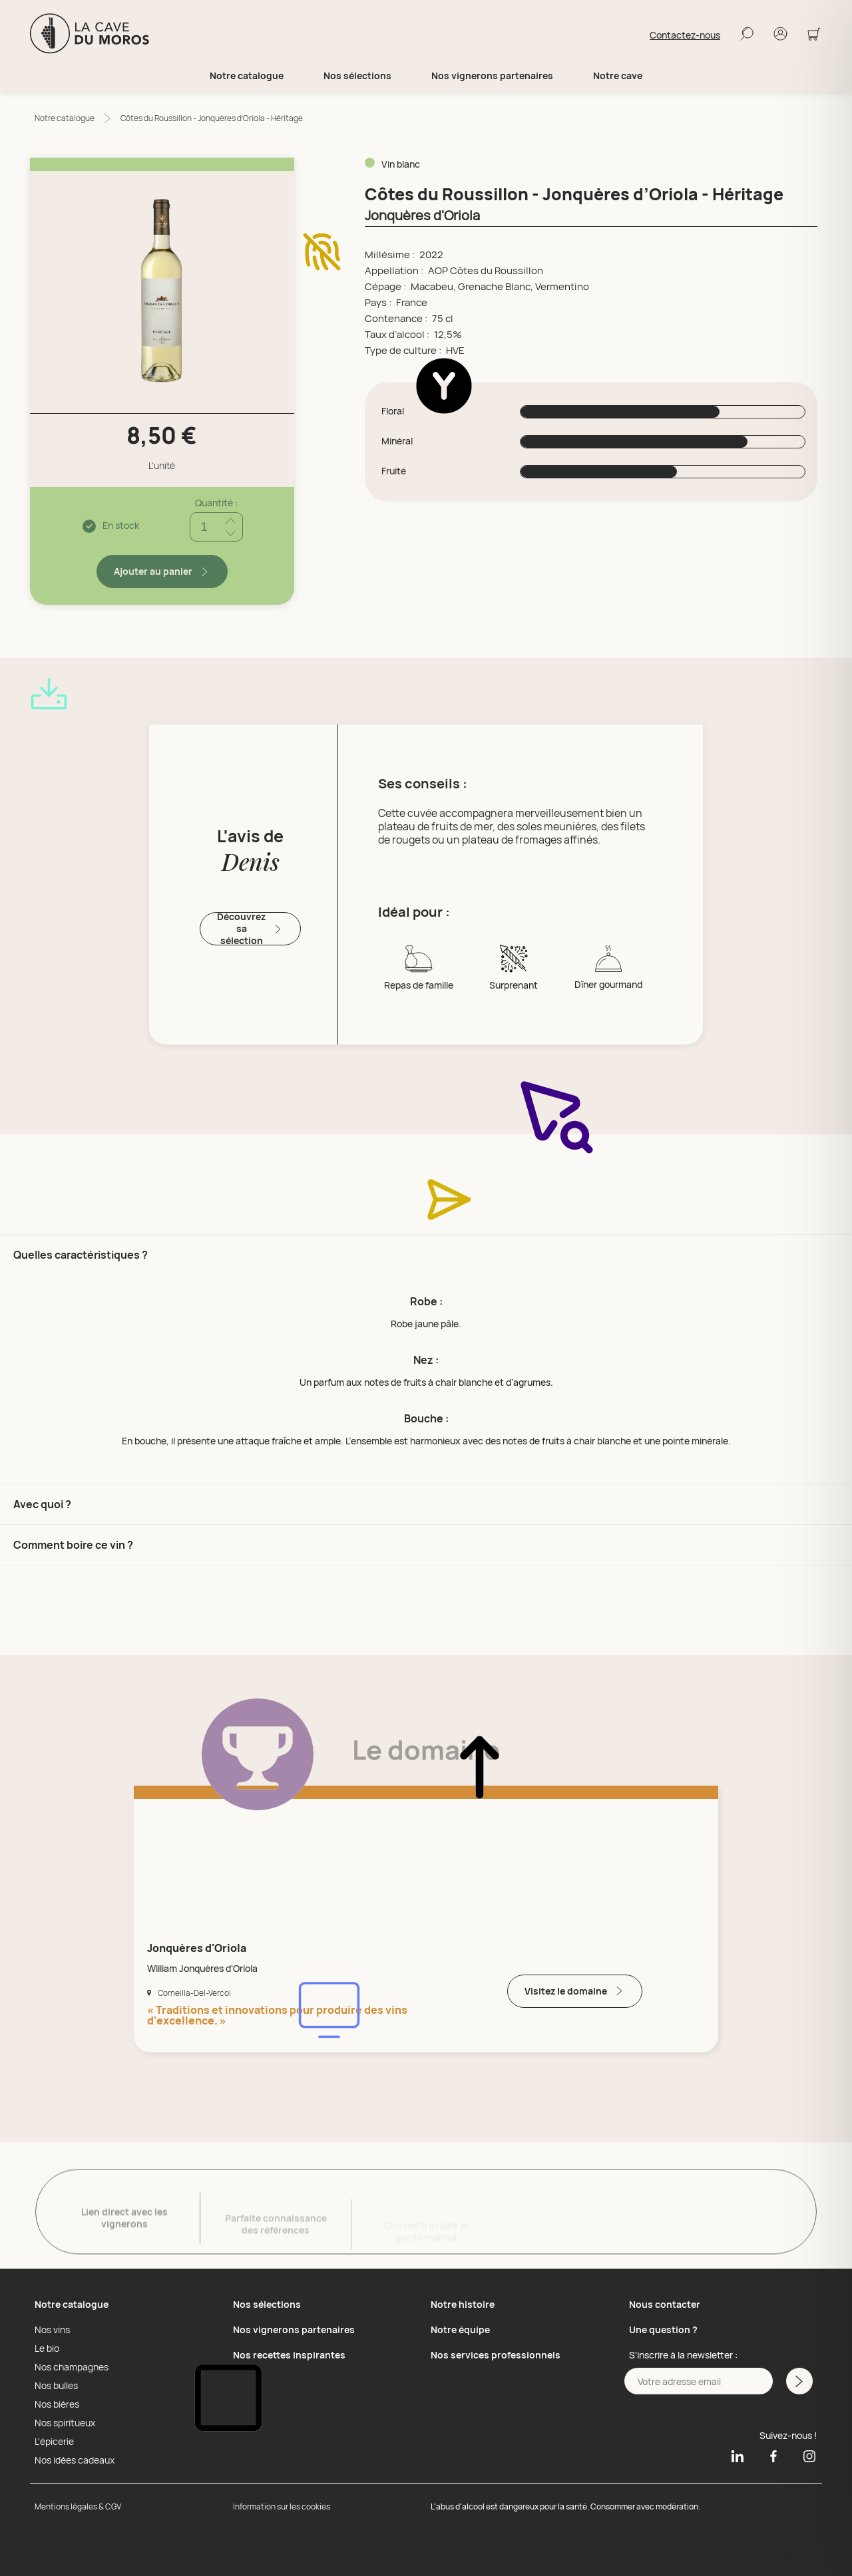 This screenshot has height=2576, width=852. Describe the element at coordinates (329, 2007) in the screenshot. I see `view display settings` at that location.